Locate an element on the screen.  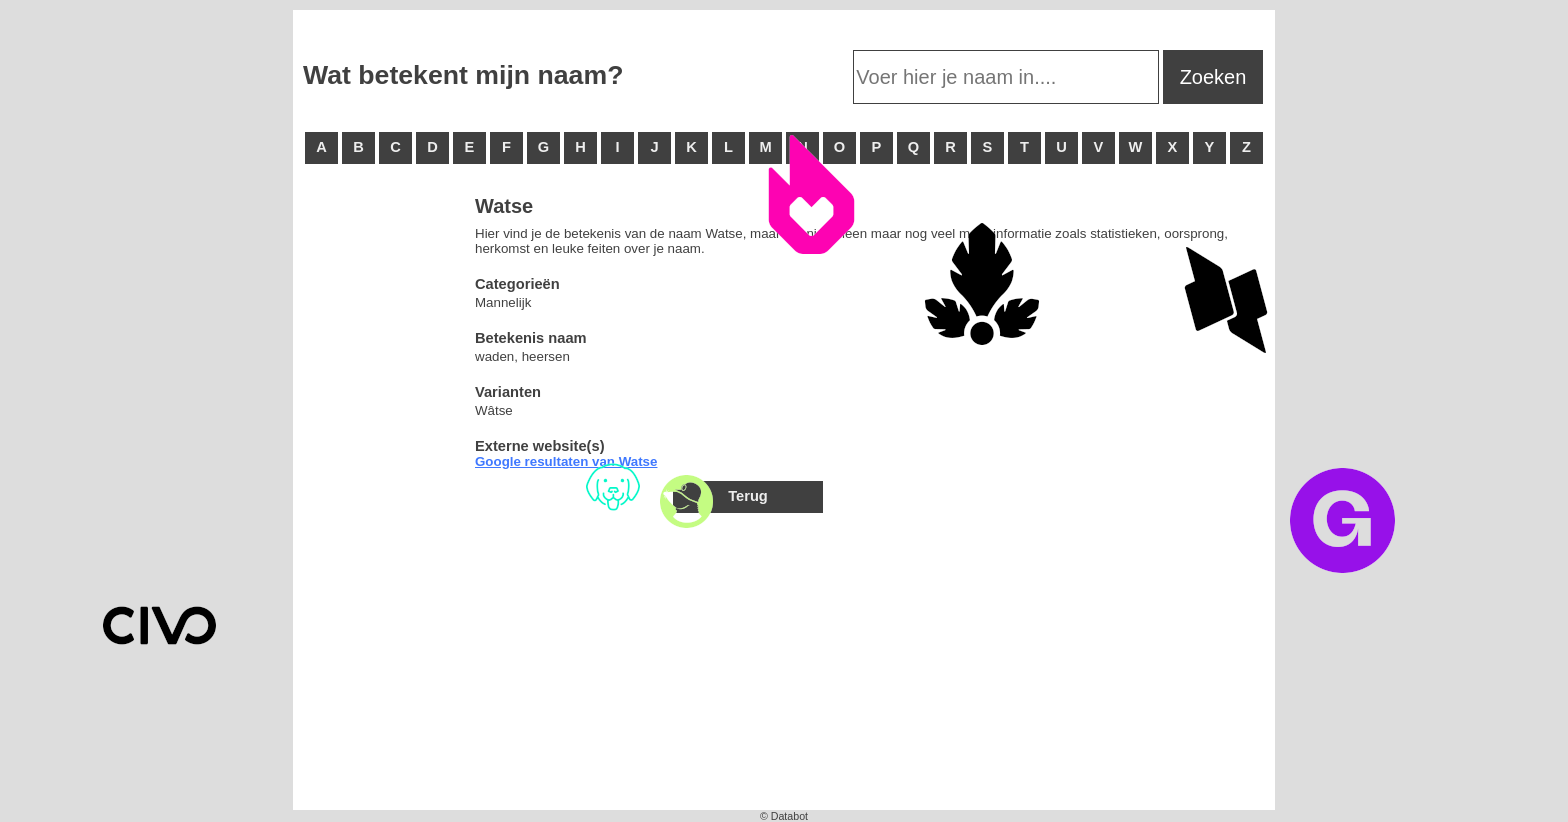
civo cloud platform logo is located at coordinates (159, 625).